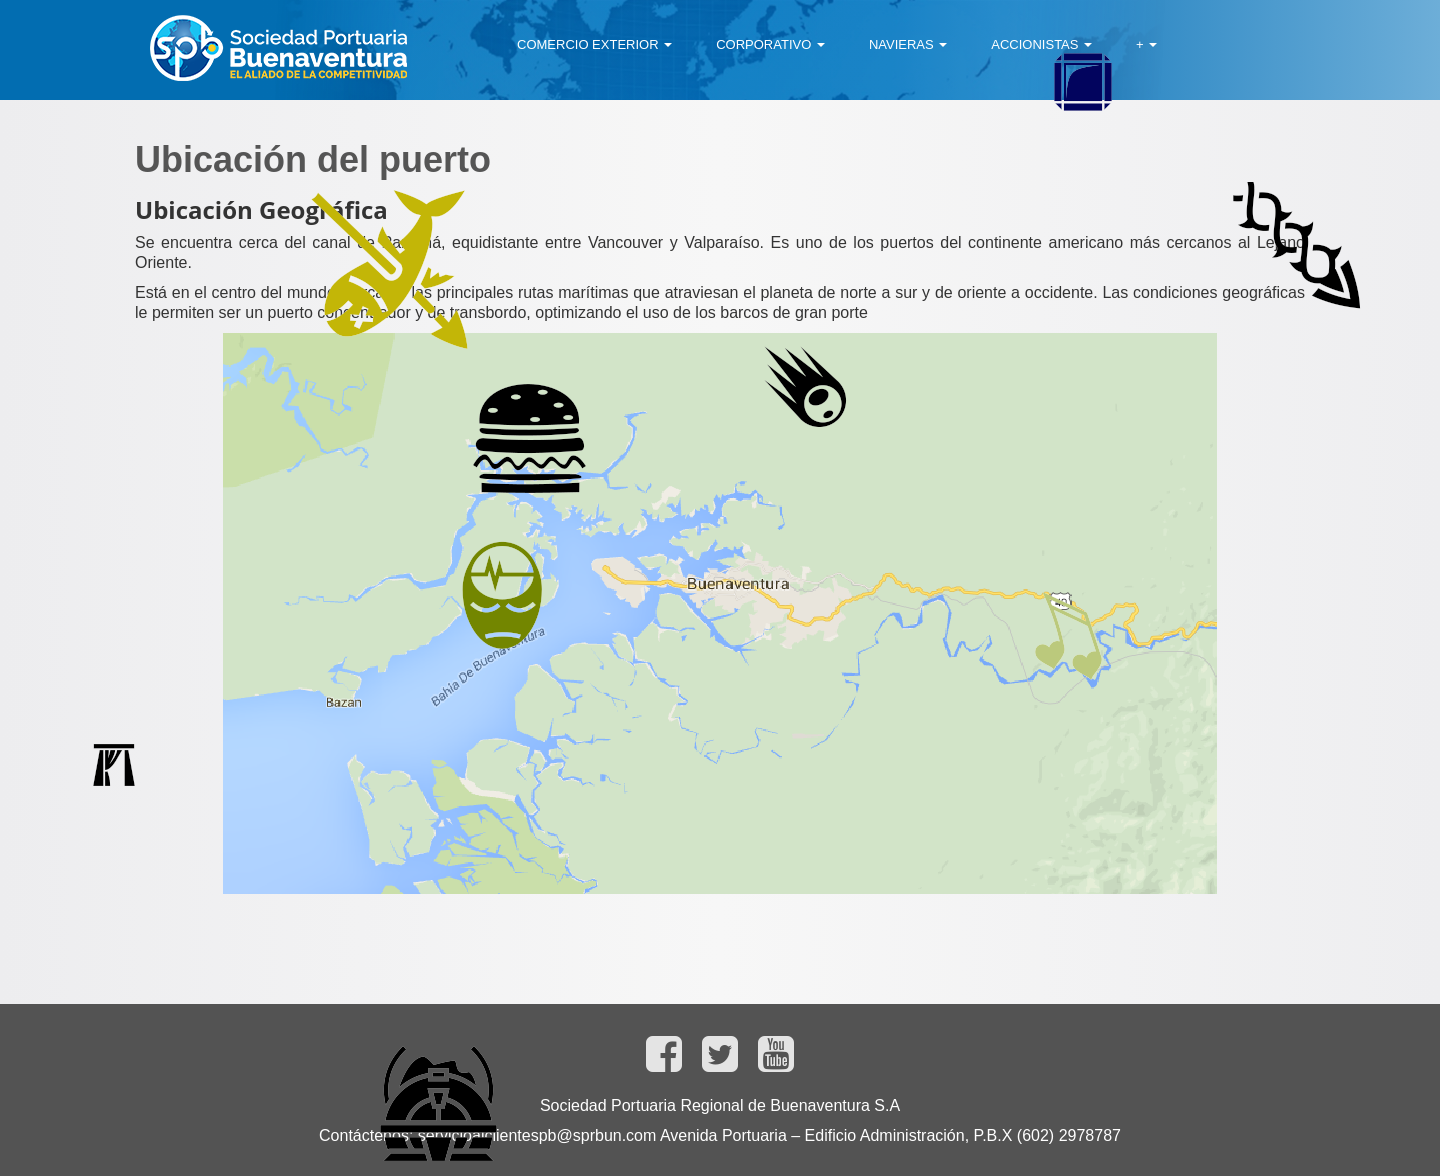 This screenshot has height=1176, width=1440. What do you see at coordinates (805, 386) in the screenshot?
I see `indicates a falling or dropping game element` at bounding box center [805, 386].